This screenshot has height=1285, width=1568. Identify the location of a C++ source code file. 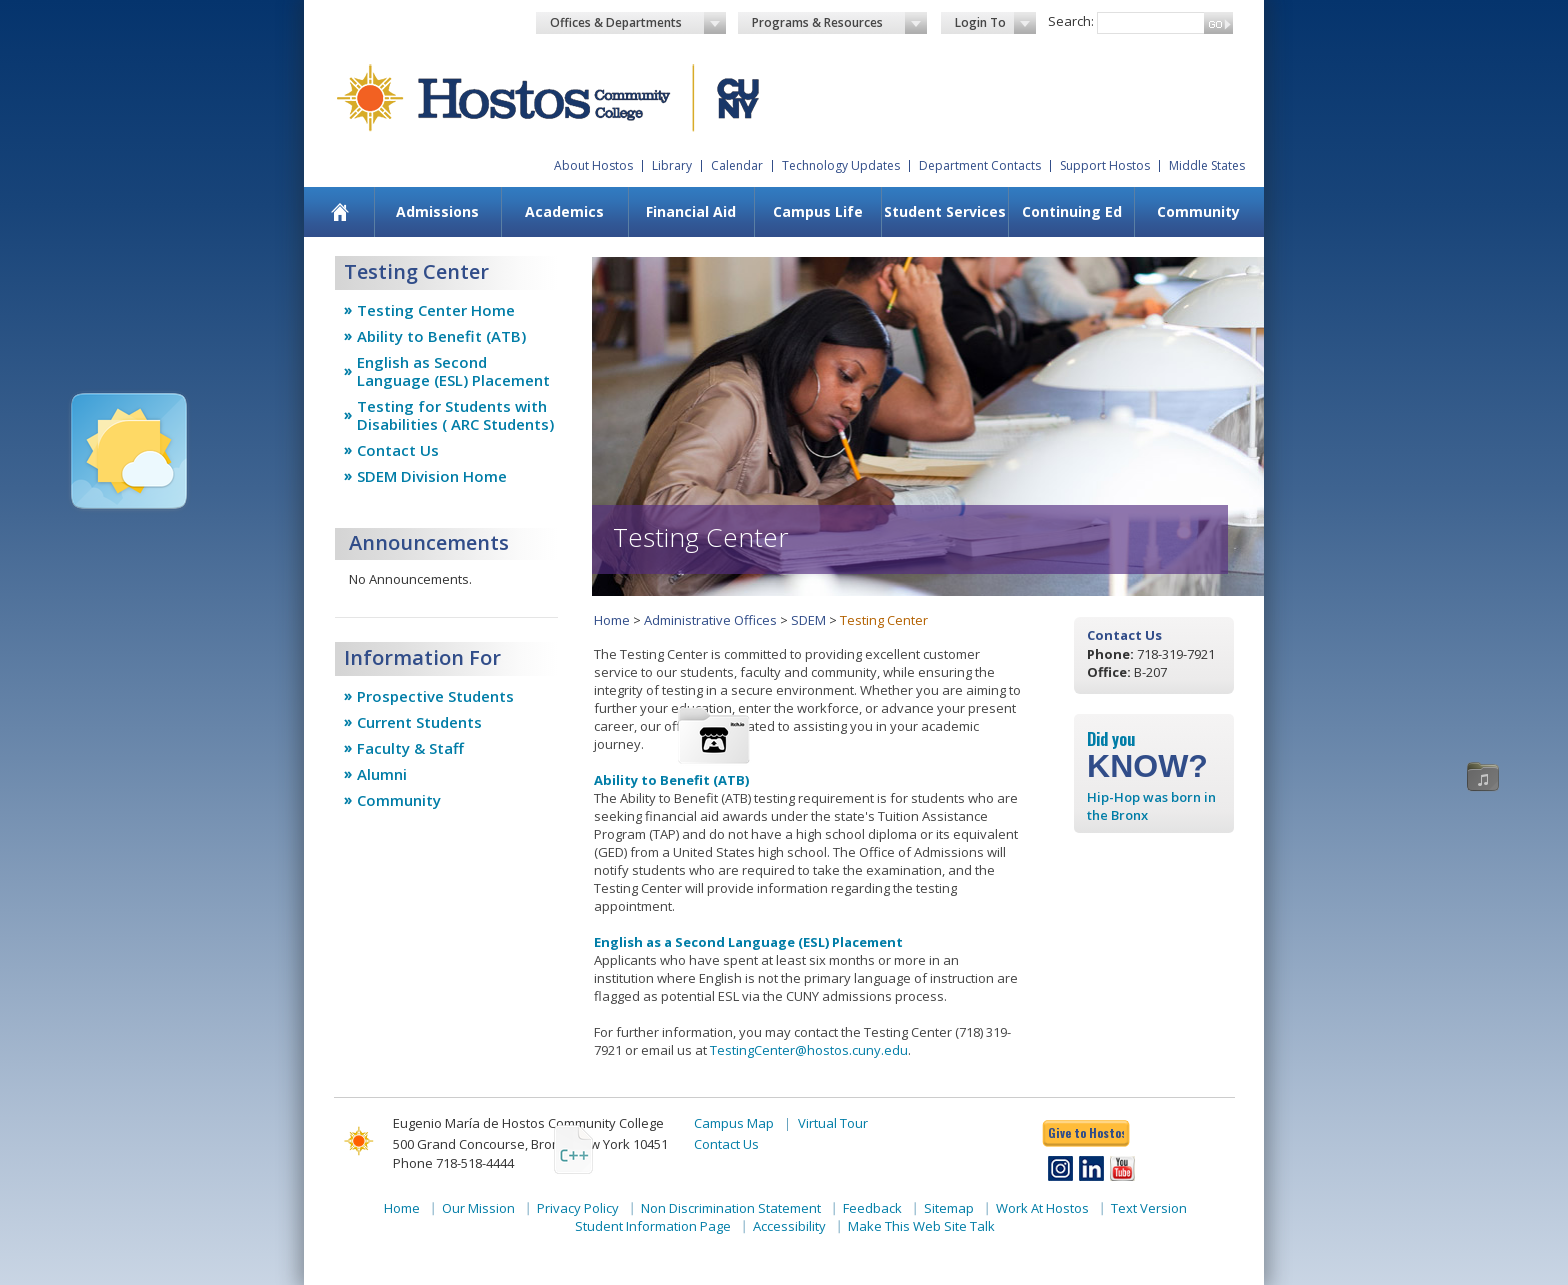
(573, 1149).